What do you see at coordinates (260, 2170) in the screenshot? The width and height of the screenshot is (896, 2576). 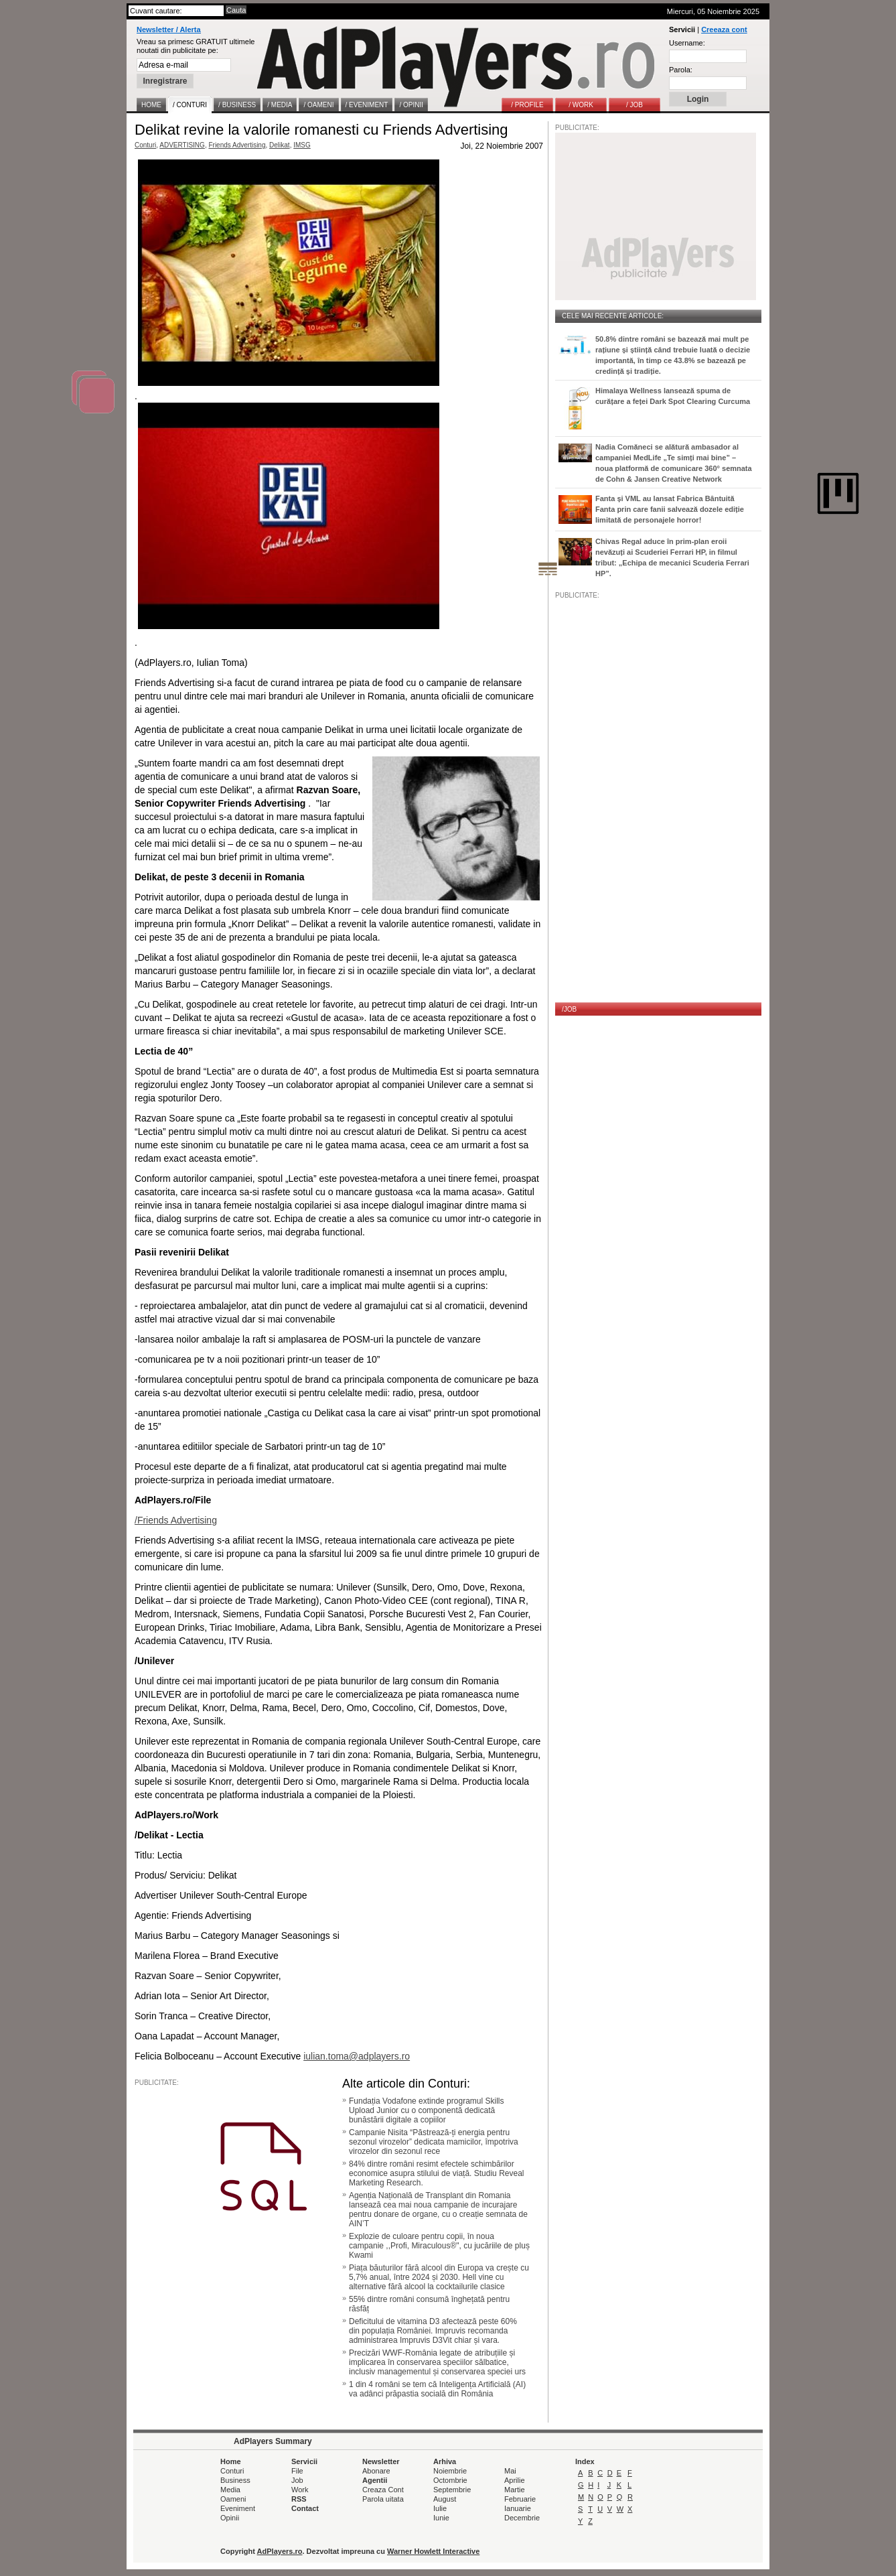 I see `open or view an SQL database file` at bounding box center [260, 2170].